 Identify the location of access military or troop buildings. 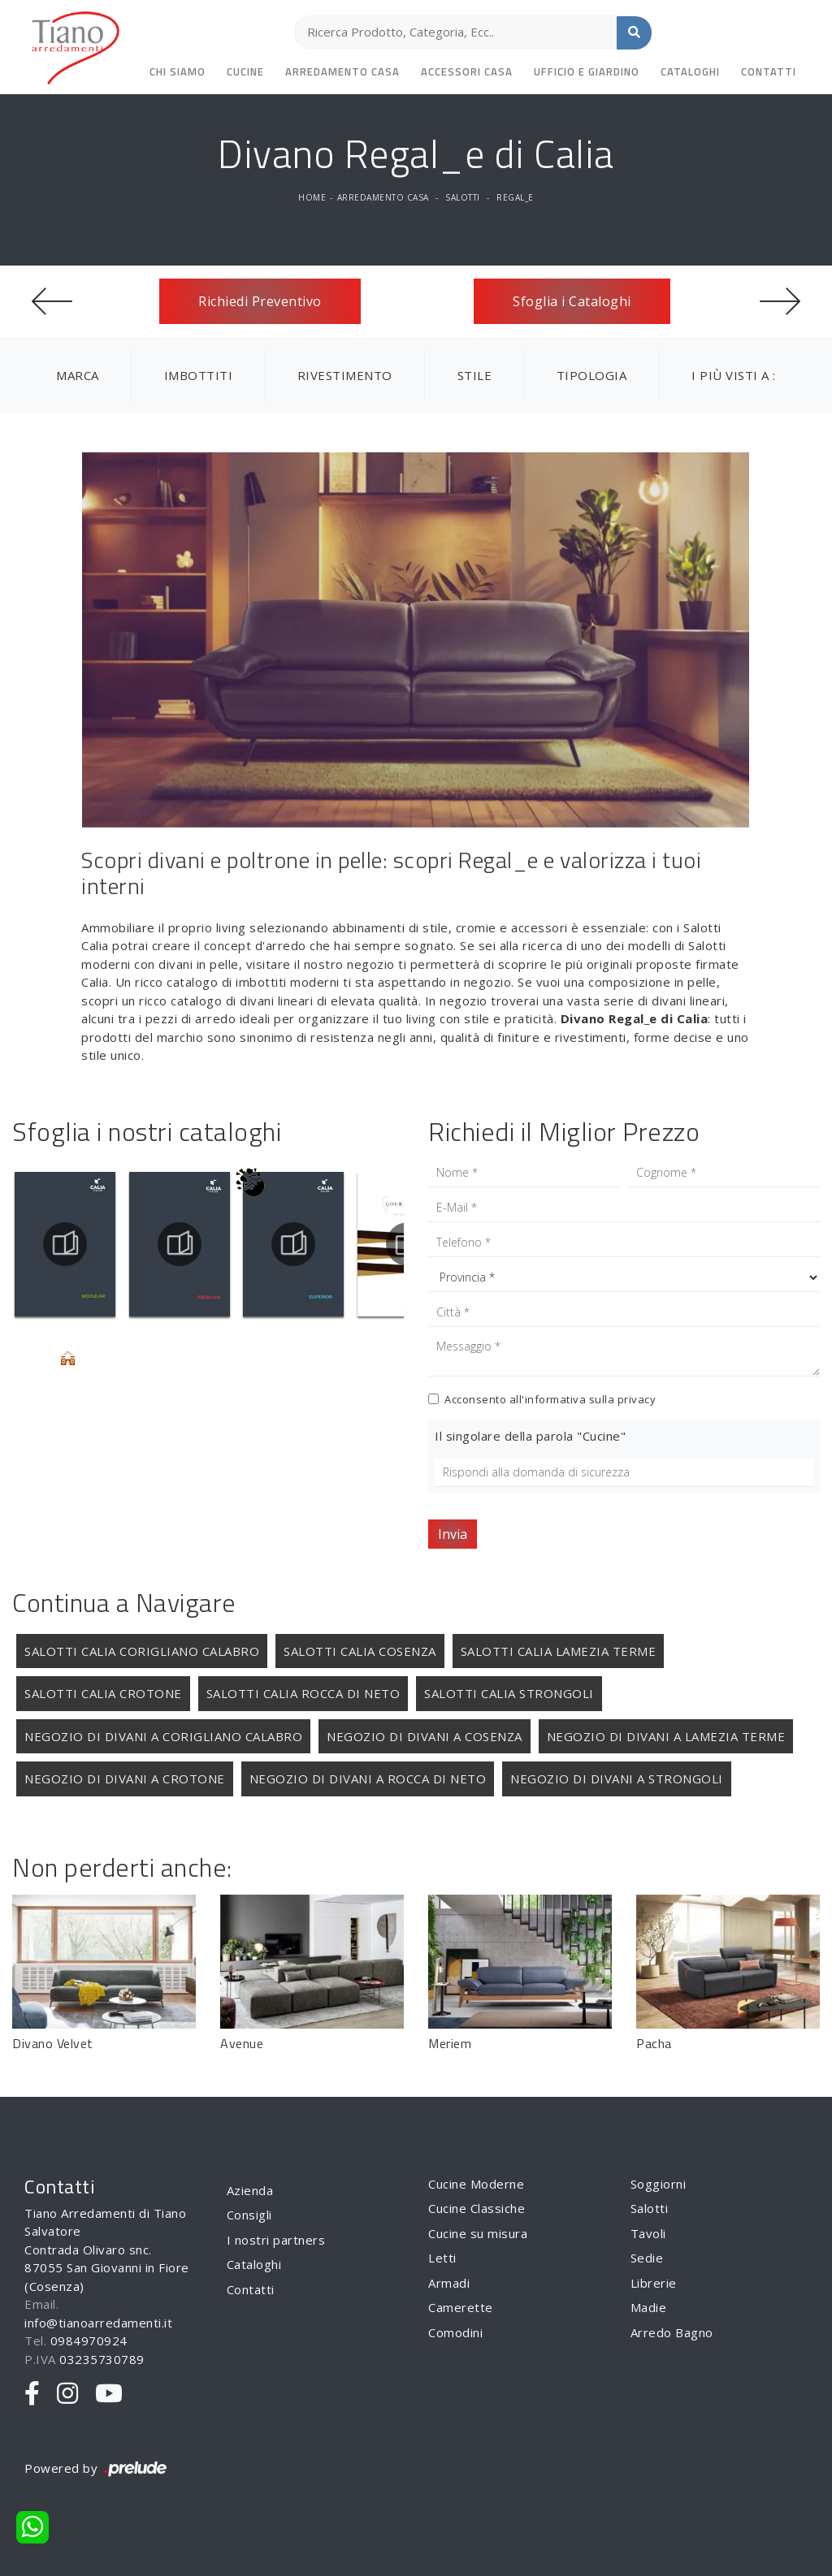
(67, 1358).